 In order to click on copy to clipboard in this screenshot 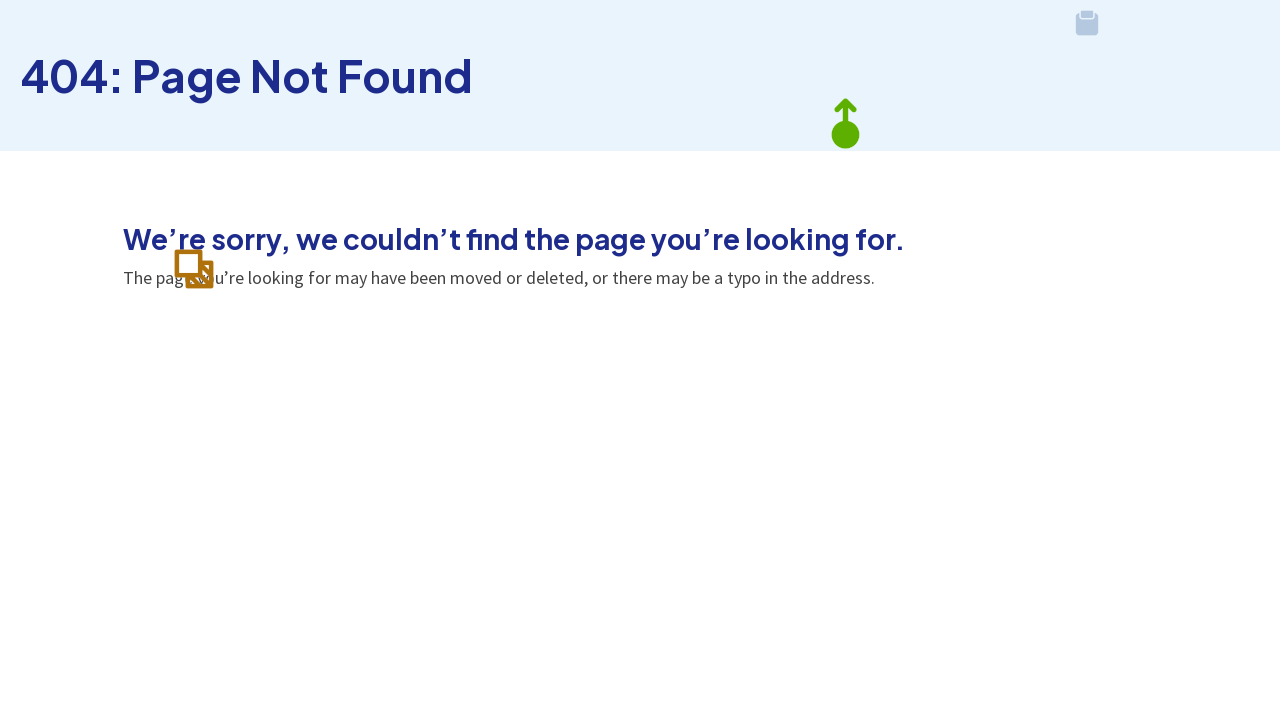, I will do `click(1087, 23)`.